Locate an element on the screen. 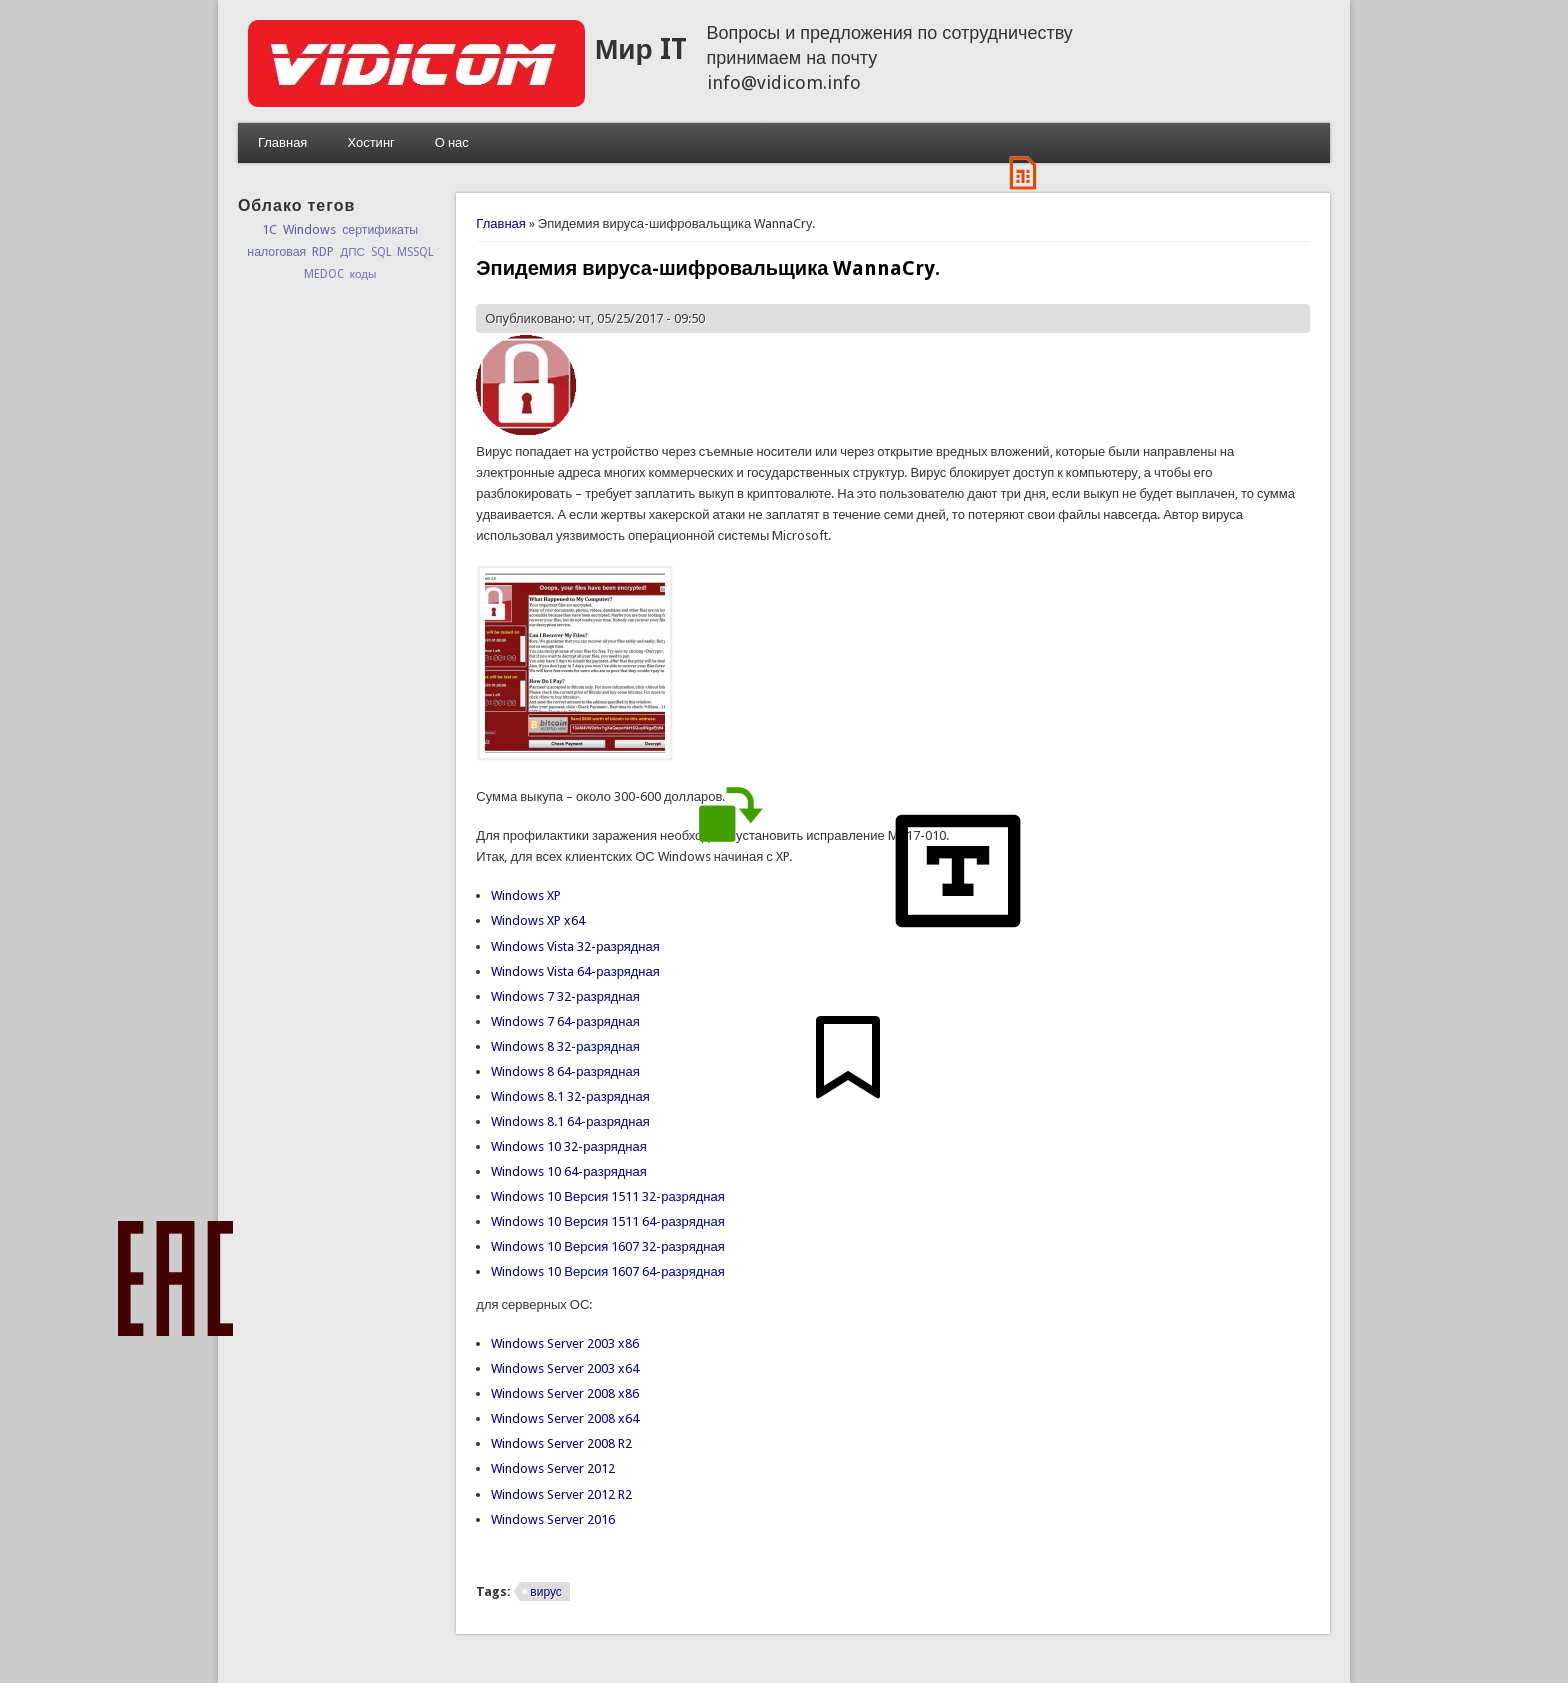  EAC (Eurasian Conformity) certification mark is located at coordinates (175, 1278).